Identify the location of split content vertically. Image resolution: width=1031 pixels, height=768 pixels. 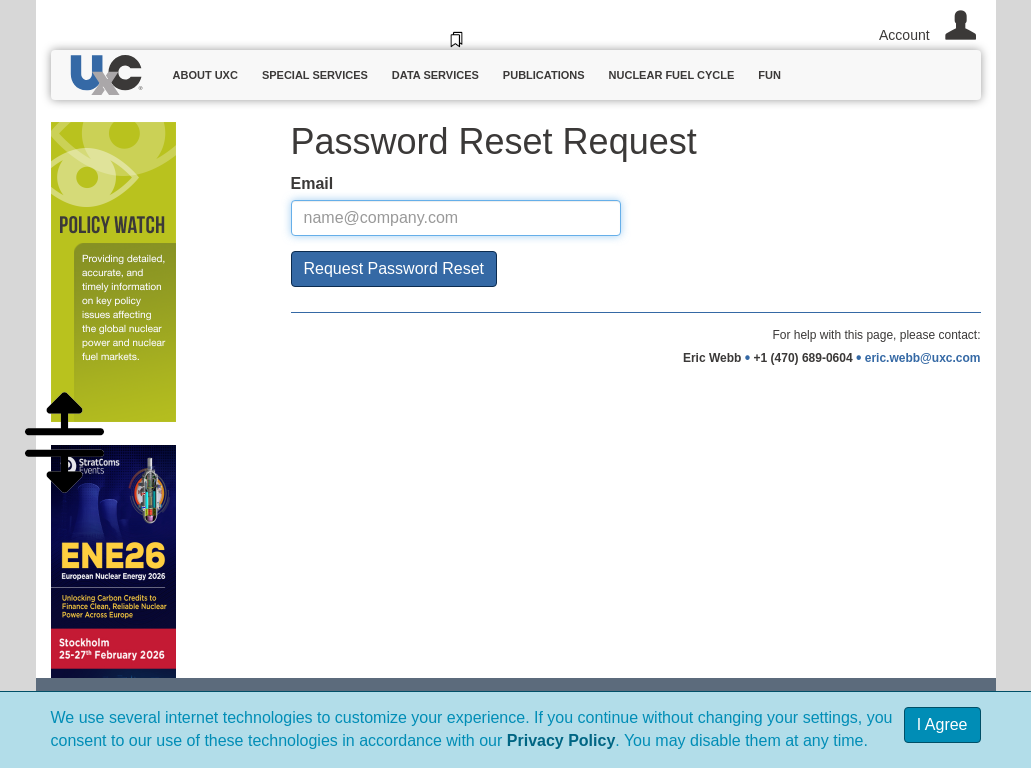
(64, 442).